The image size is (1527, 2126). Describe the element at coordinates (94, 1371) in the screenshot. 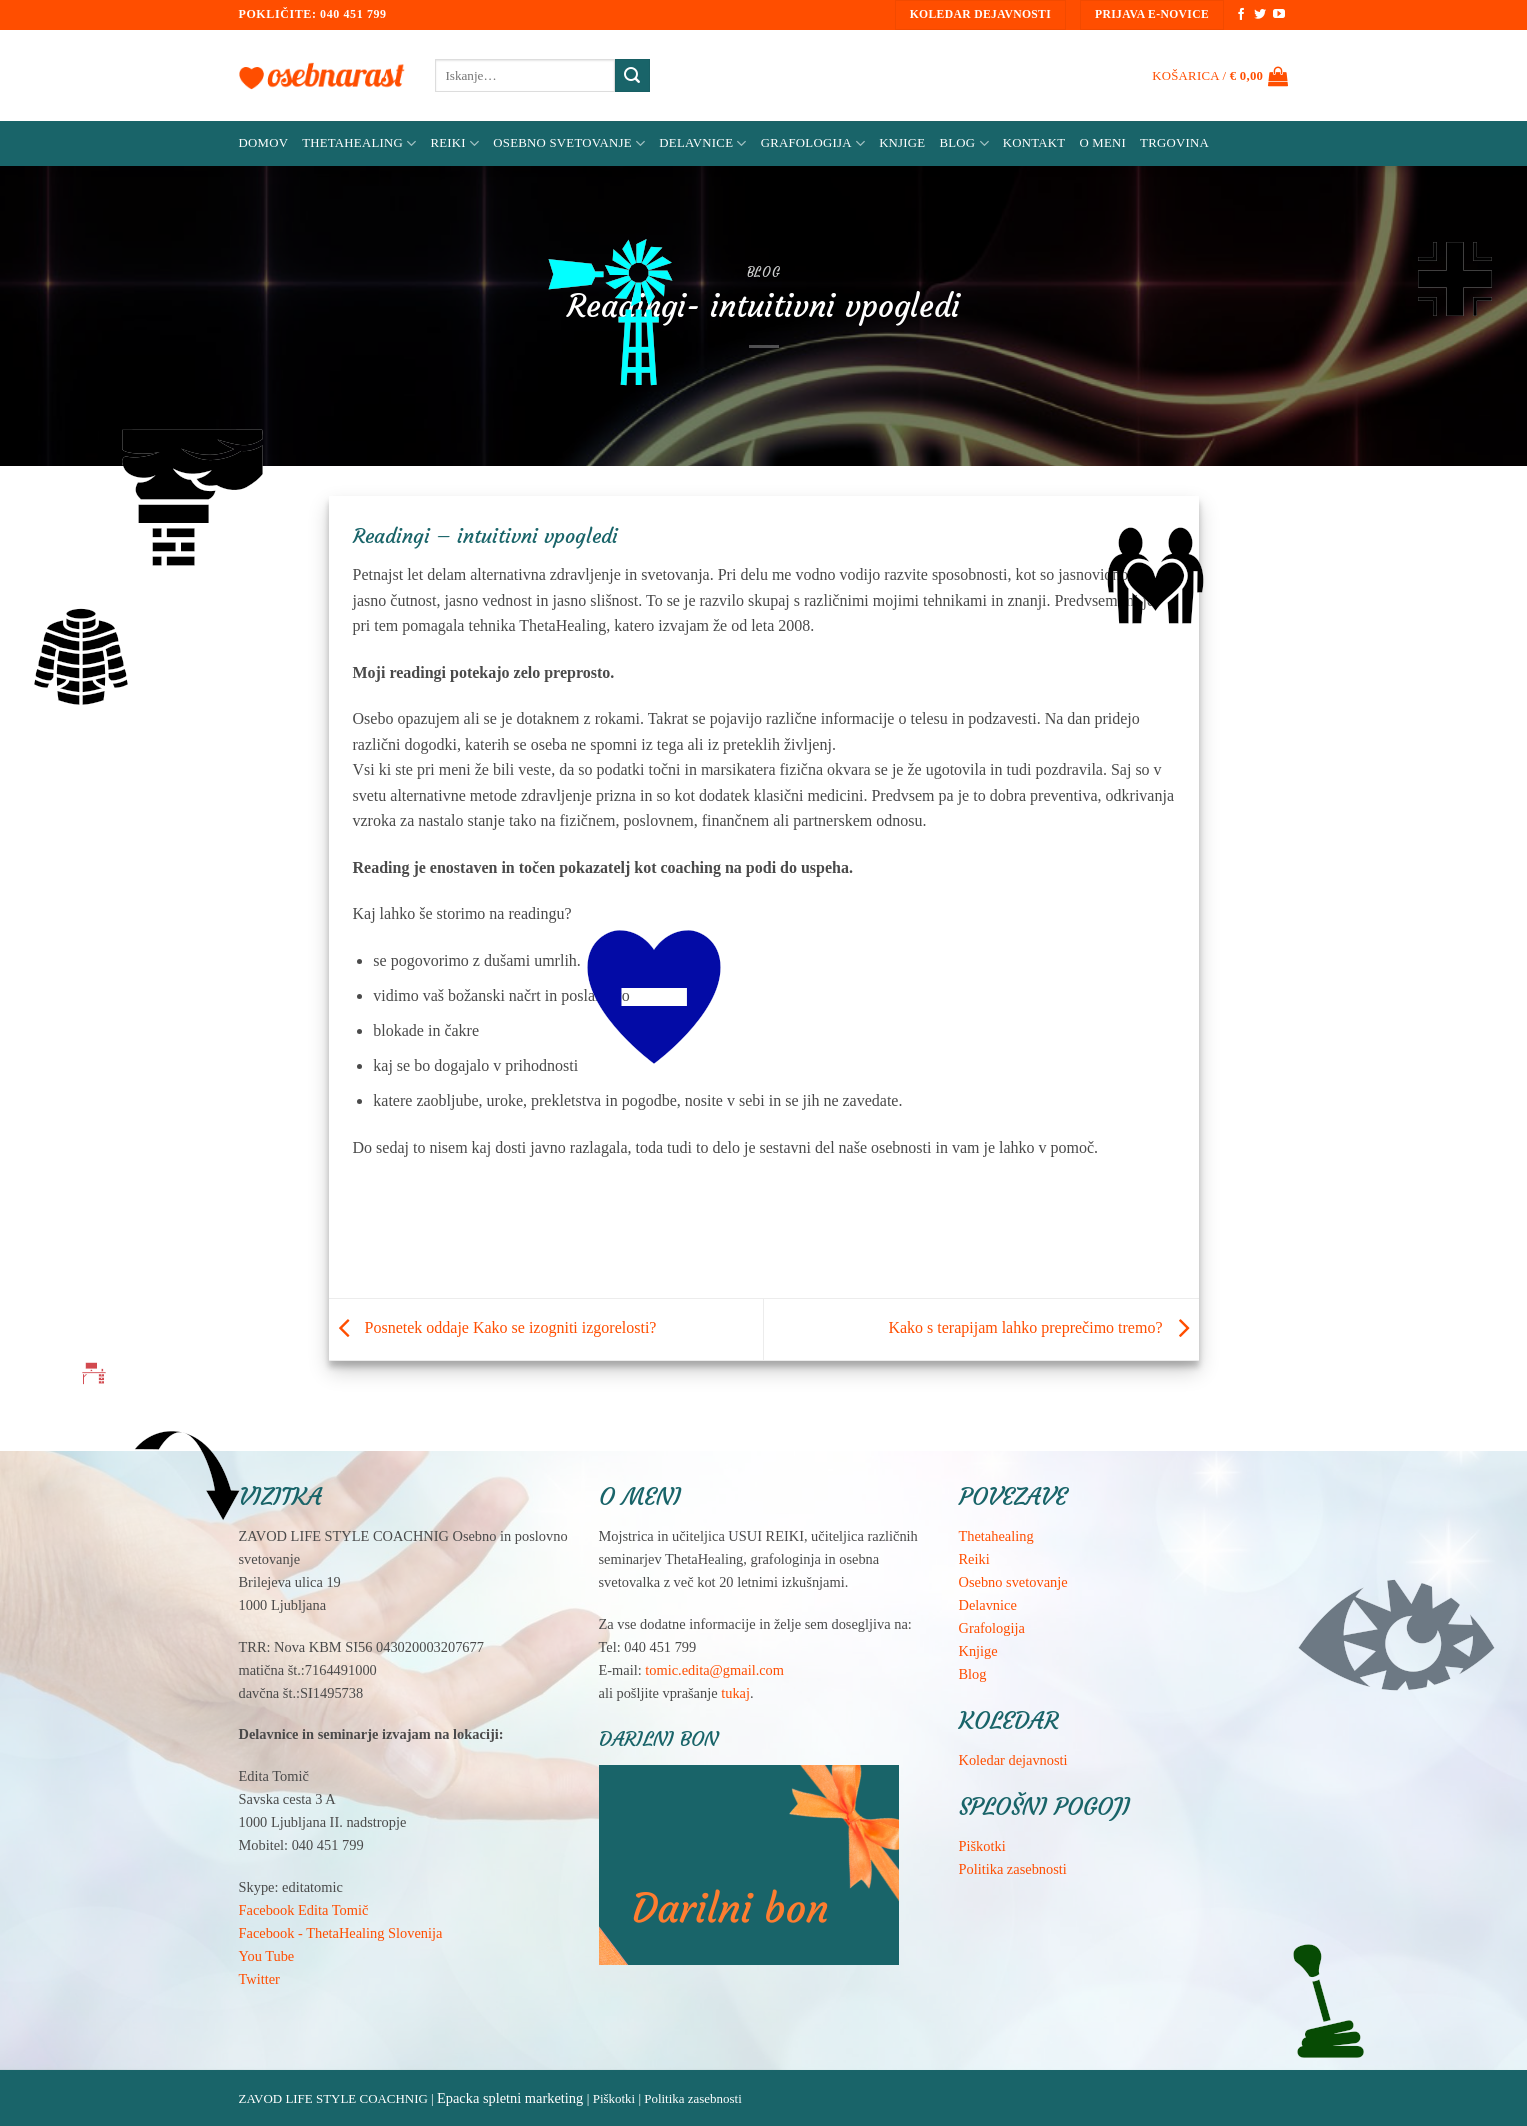

I see `access workspace or office settings` at that location.